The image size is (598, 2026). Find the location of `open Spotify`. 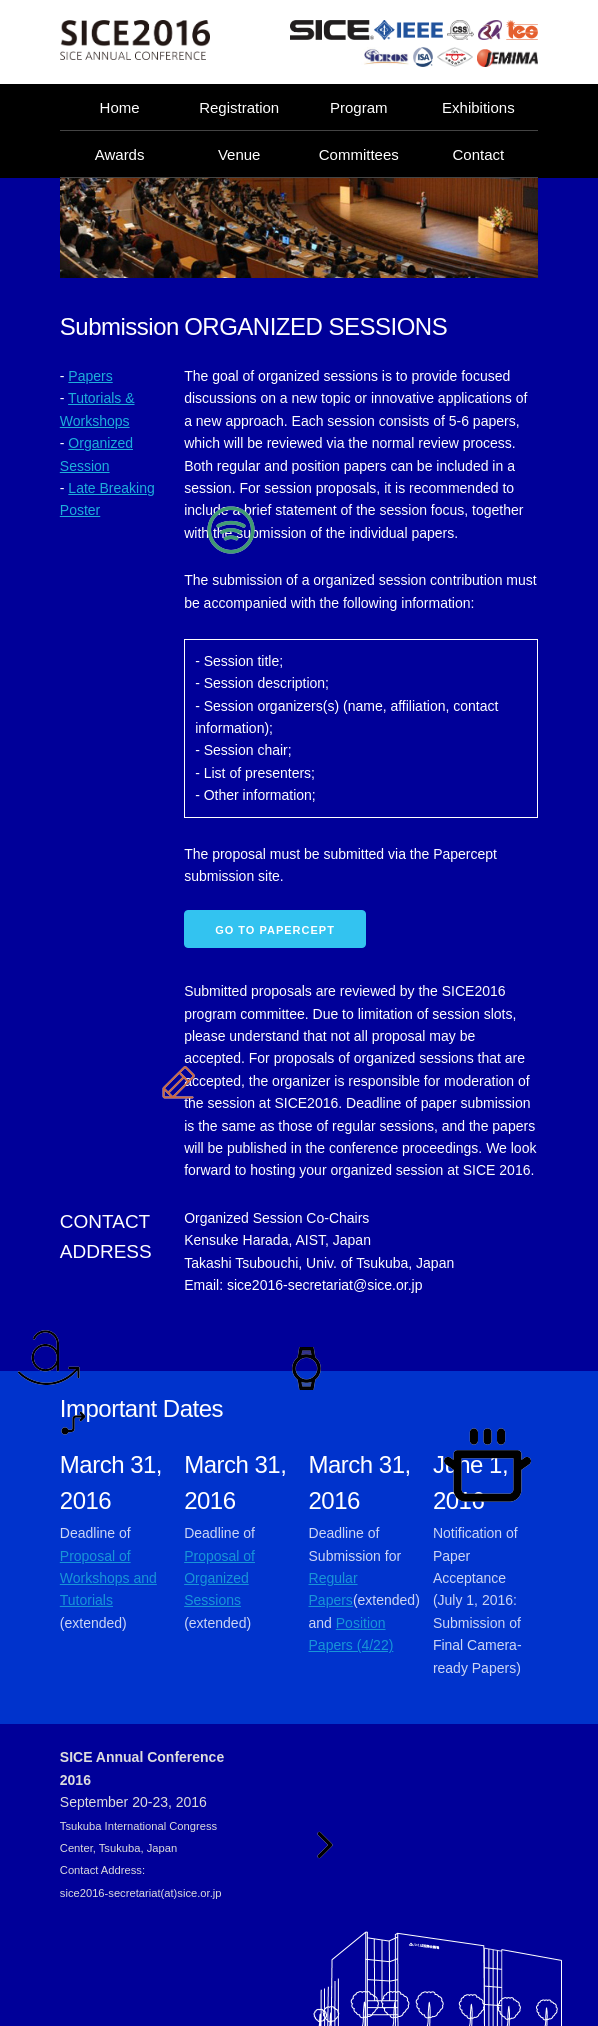

open Spotify is located at coordinates (231, 530).